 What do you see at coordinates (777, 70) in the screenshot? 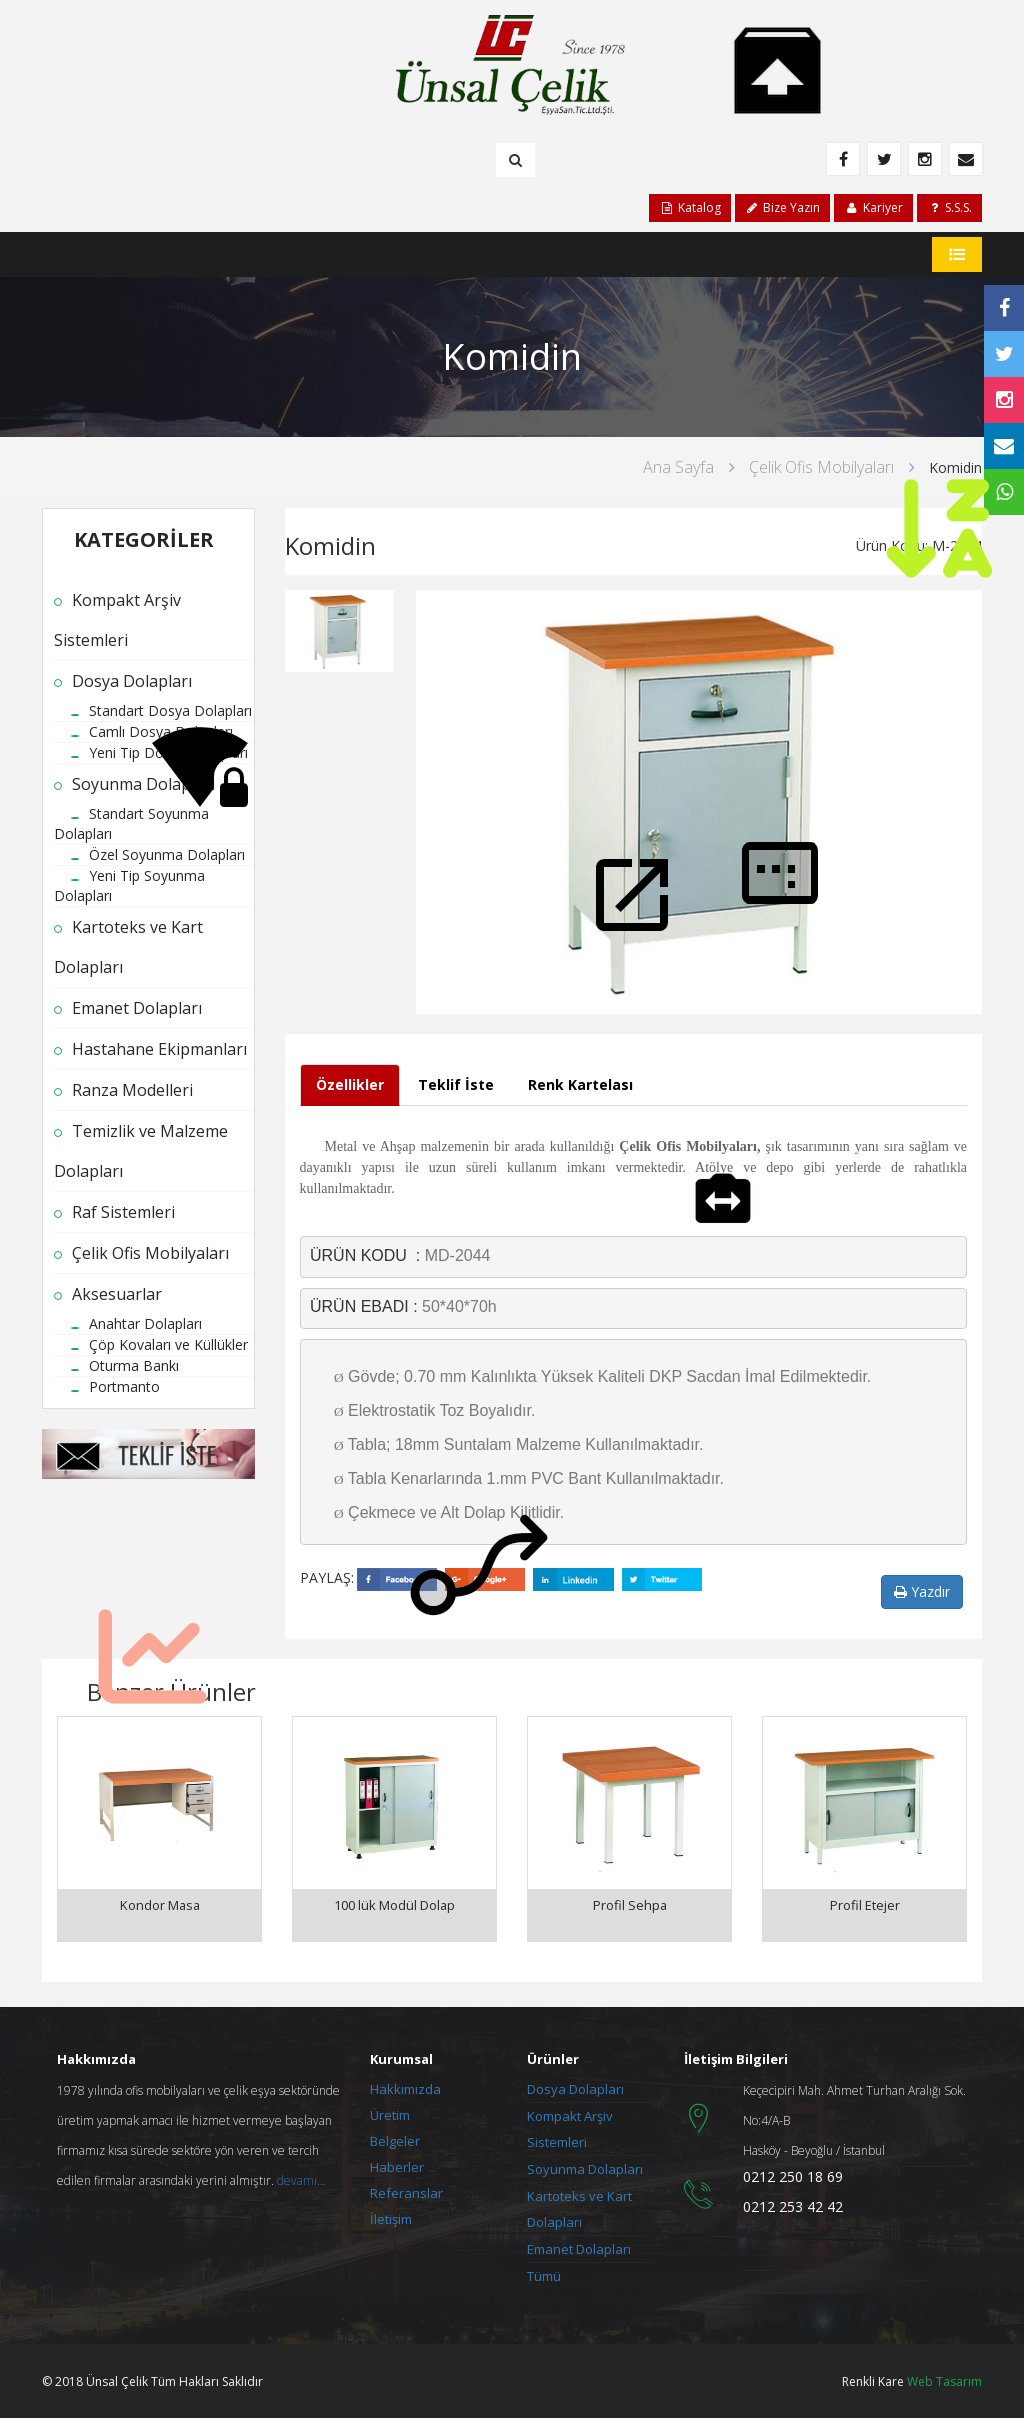
I see `unarchive an item or message` at bounding box center [777, 70].